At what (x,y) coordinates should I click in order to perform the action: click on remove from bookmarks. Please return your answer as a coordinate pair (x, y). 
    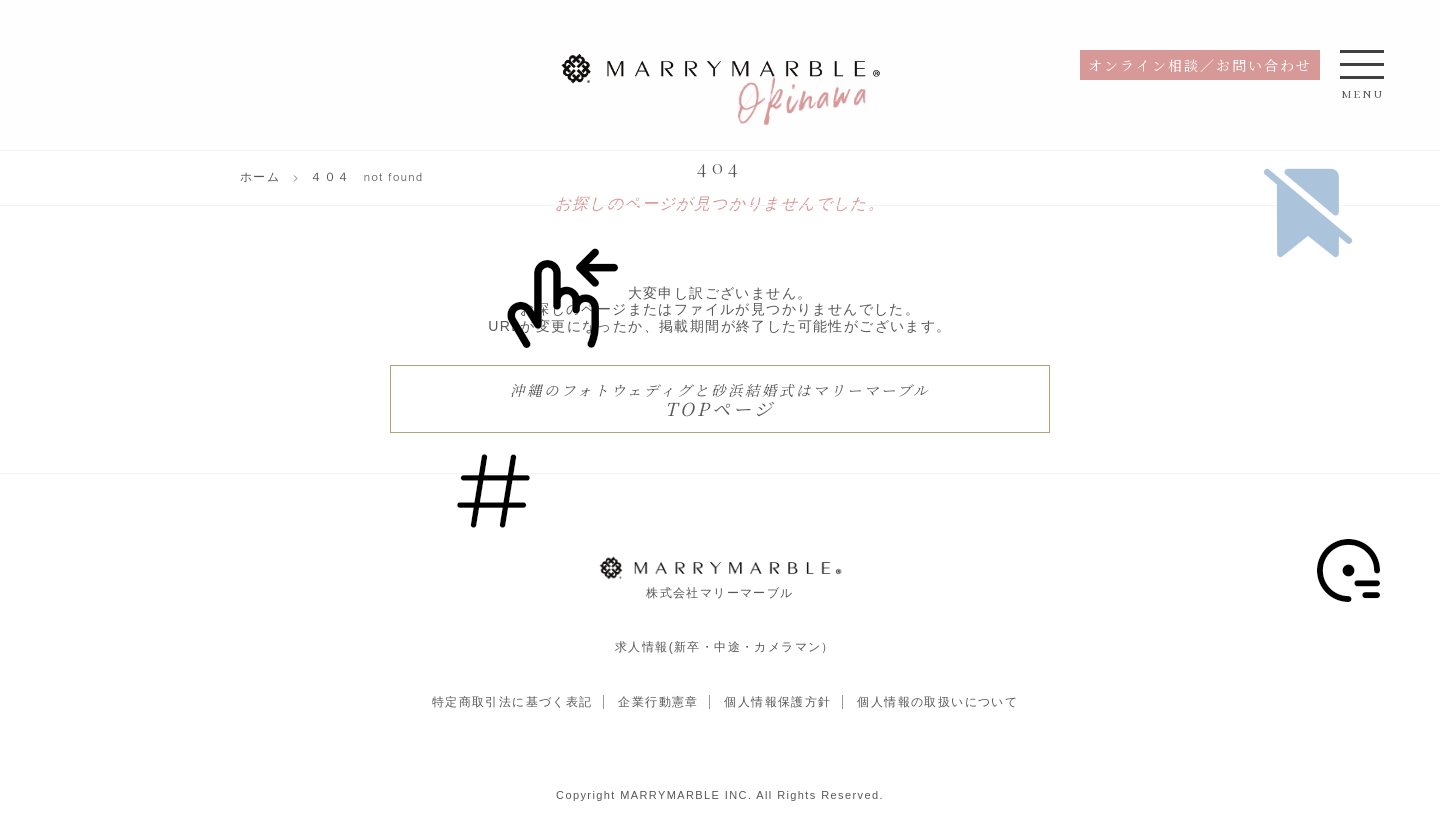
    Looking at the image, I should click on (1308, 213).